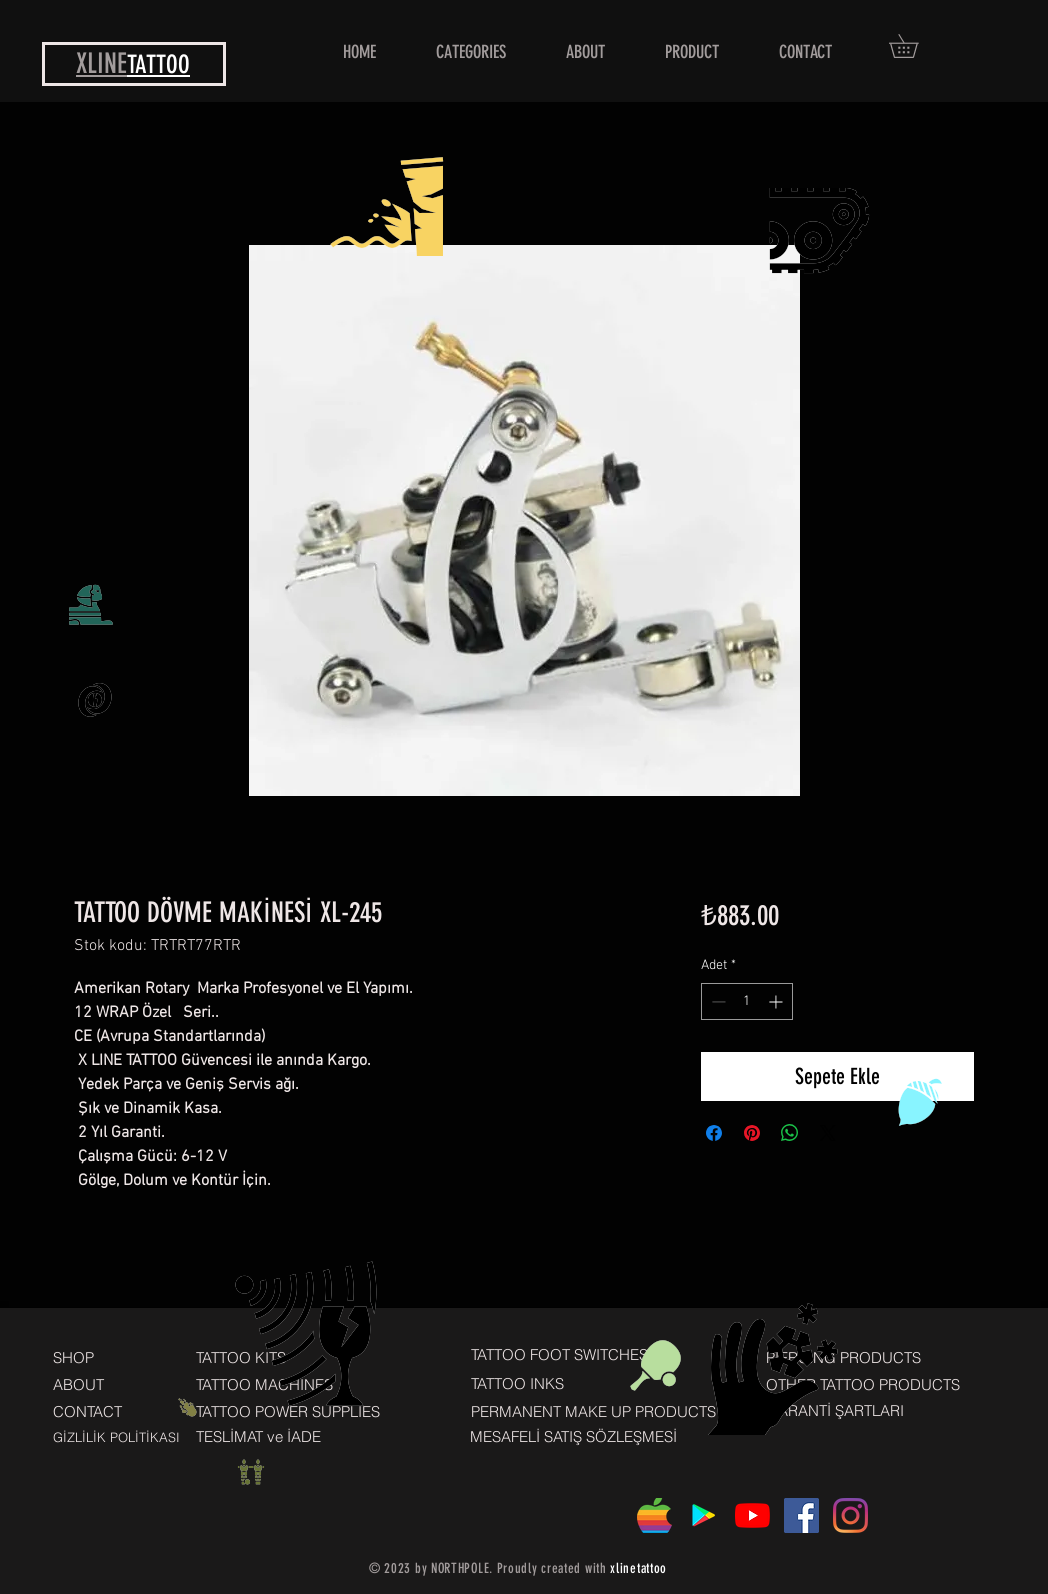 The image size is (1048, 1594). I want to click on indicates coastal or cliff terrain in a game map, so click(386, 199).